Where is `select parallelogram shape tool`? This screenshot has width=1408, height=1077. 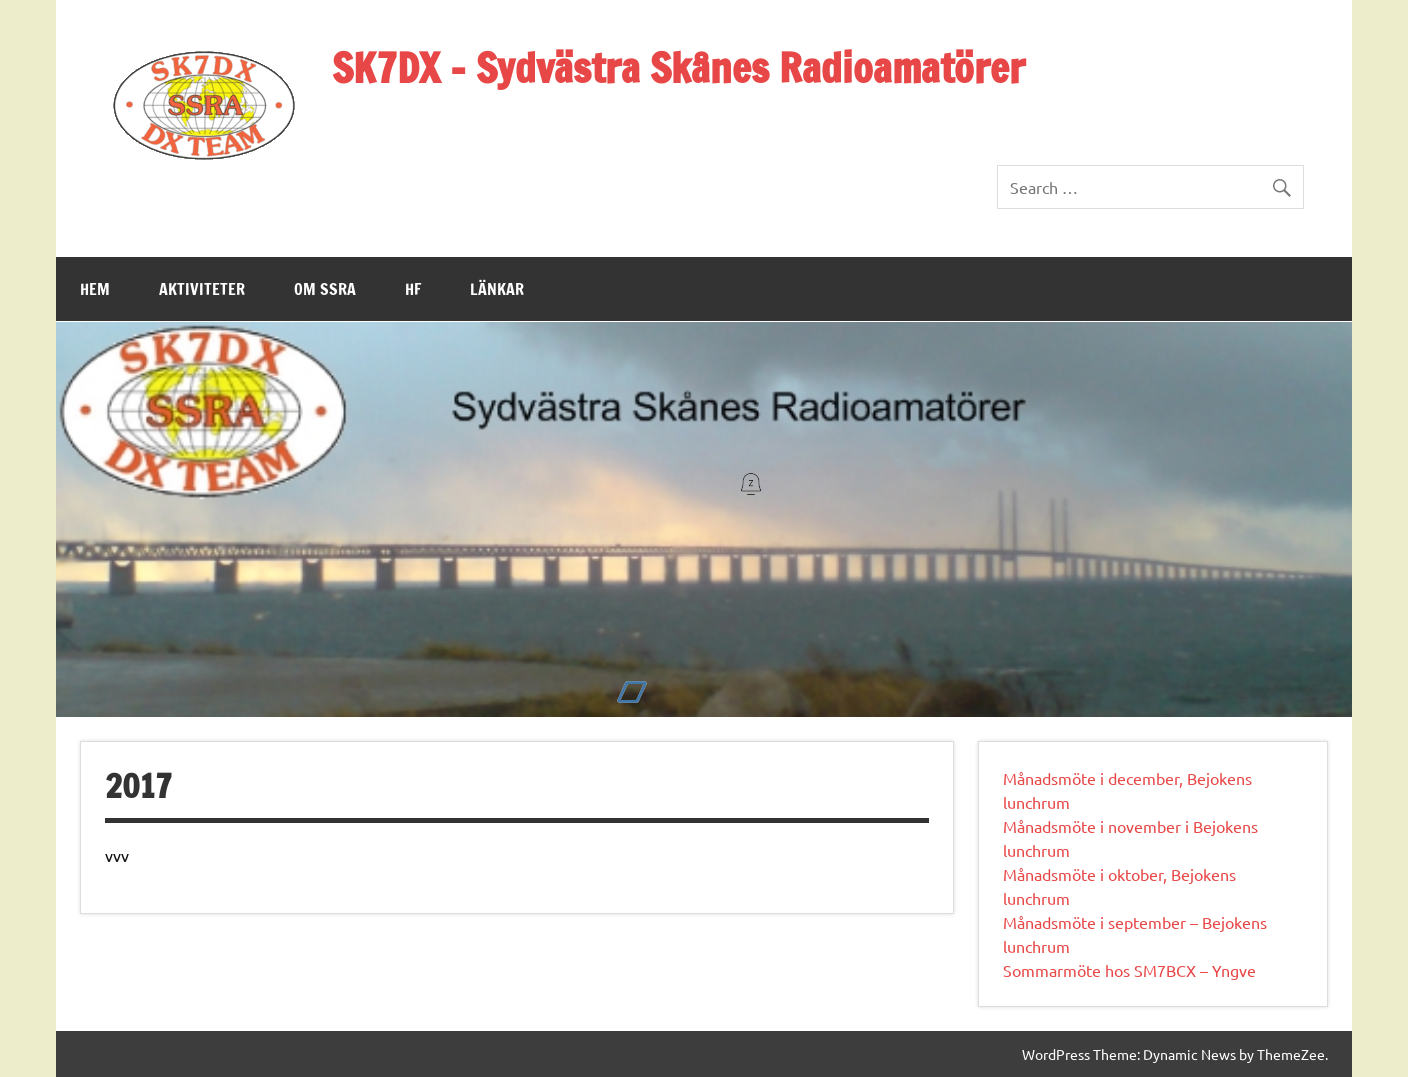 select parallelogram shape tool is located at coordinates (632, 692).